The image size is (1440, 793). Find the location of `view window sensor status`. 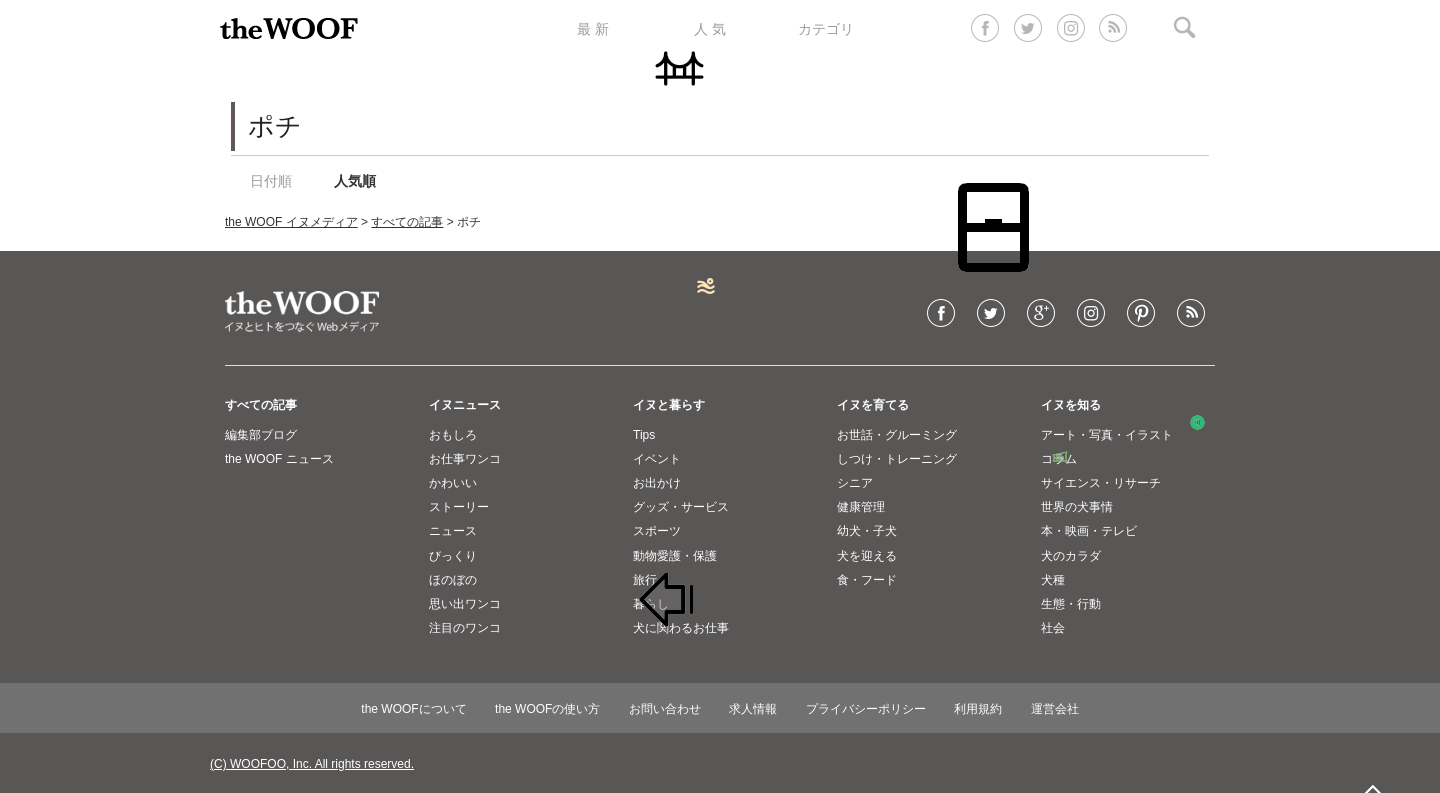

view window sensor status is located at coordinates (993, 227).